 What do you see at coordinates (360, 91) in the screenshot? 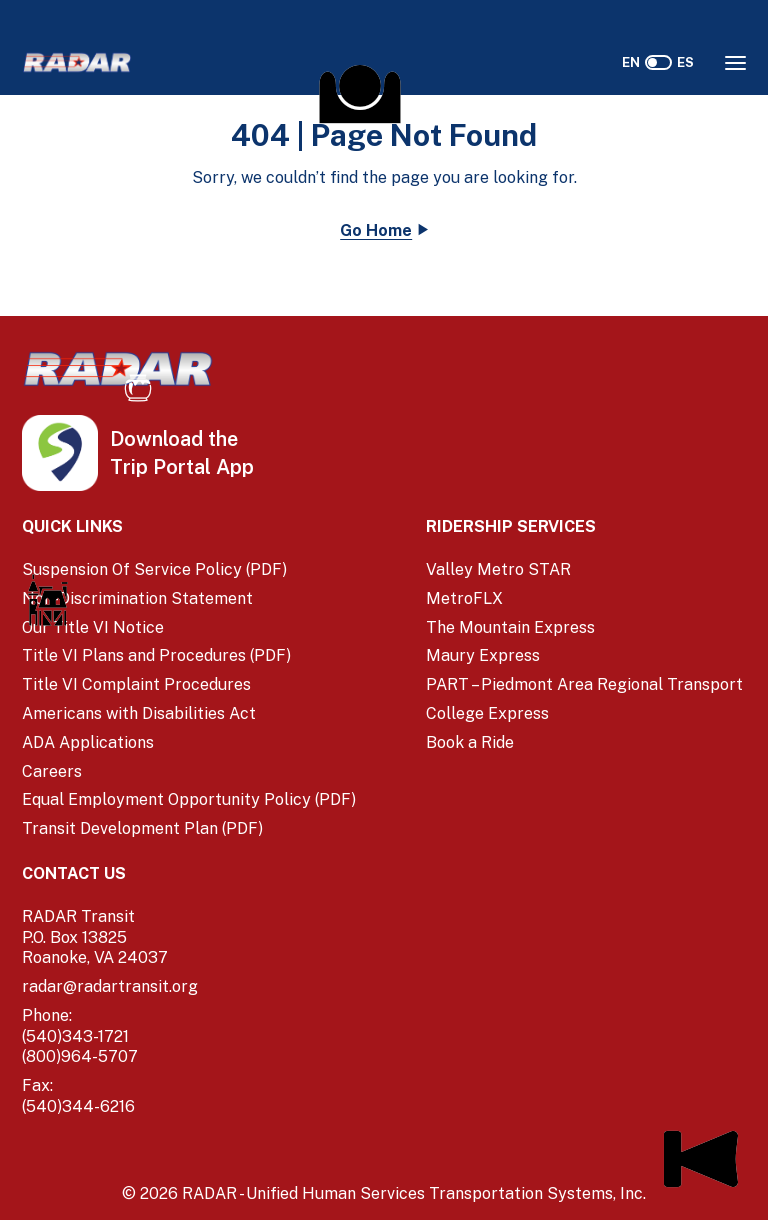
I see `ancient egyptian symbol representing the horizon or sunrise` at bounding box center [360, 91].